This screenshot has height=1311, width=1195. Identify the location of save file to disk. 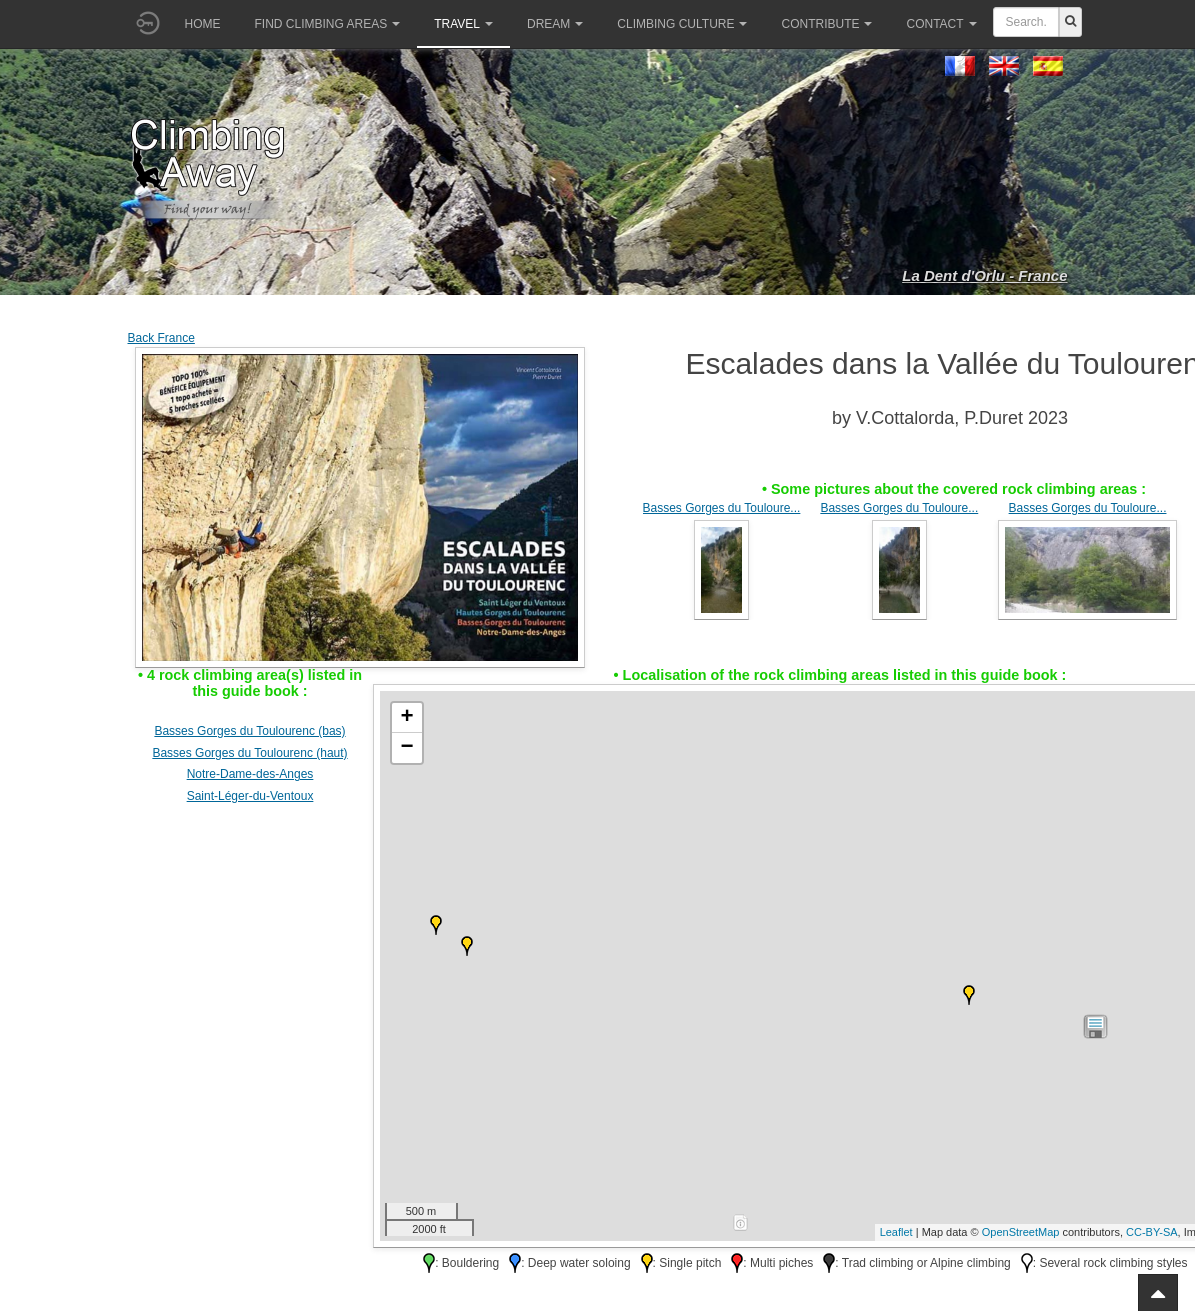
(1095, 1026).